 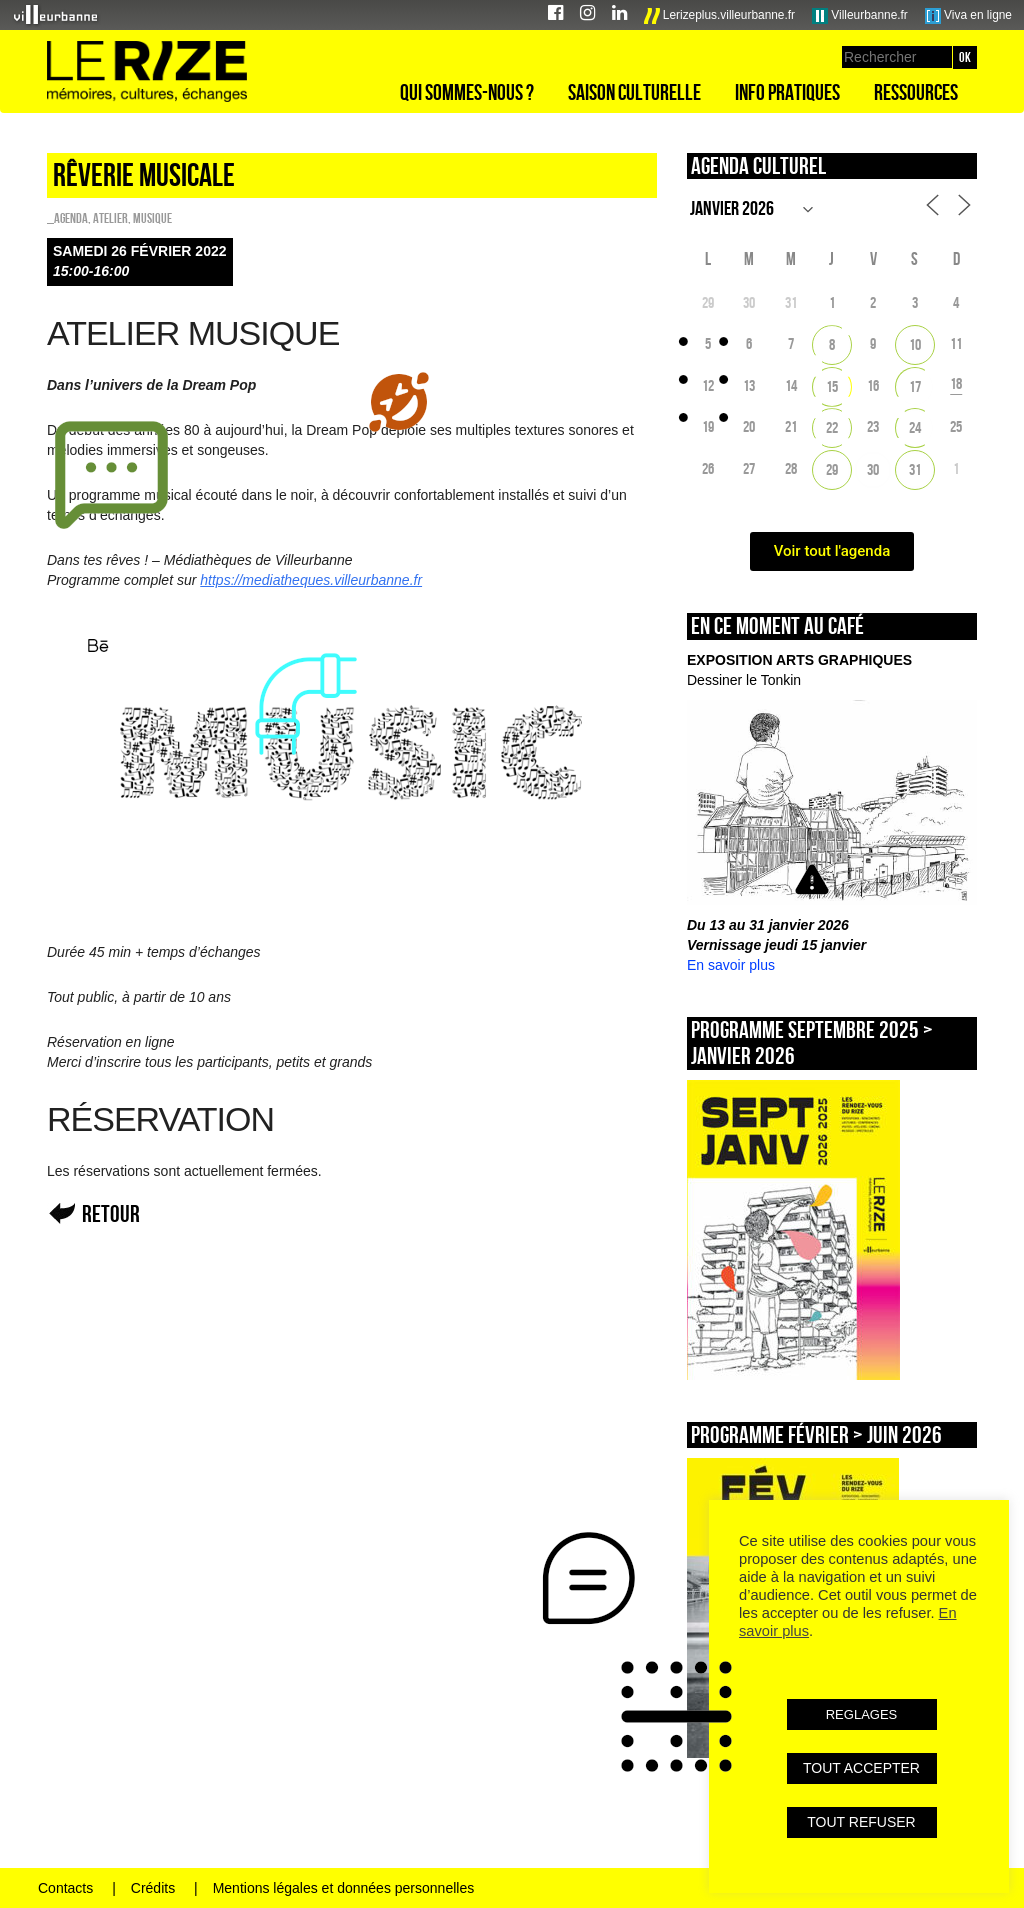 What do you see at coordinates (399, 402) in the screenshot?
I see `react with laughing emoji` at bounding box center [399, 402].